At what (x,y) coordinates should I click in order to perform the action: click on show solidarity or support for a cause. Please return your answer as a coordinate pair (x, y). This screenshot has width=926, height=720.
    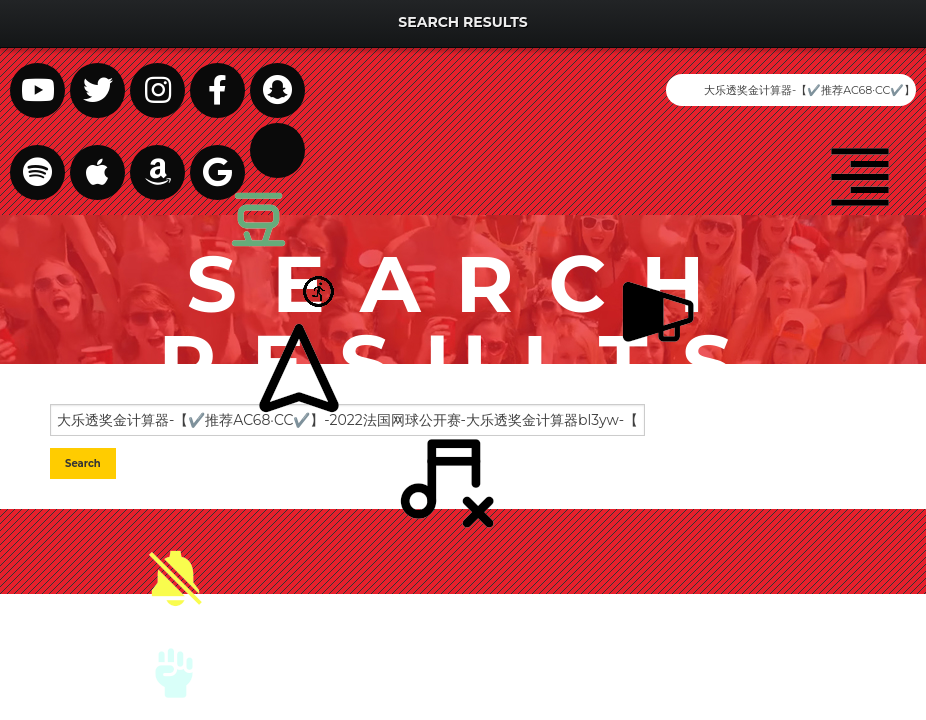
    Looking at the image, I should click on (174, 673).